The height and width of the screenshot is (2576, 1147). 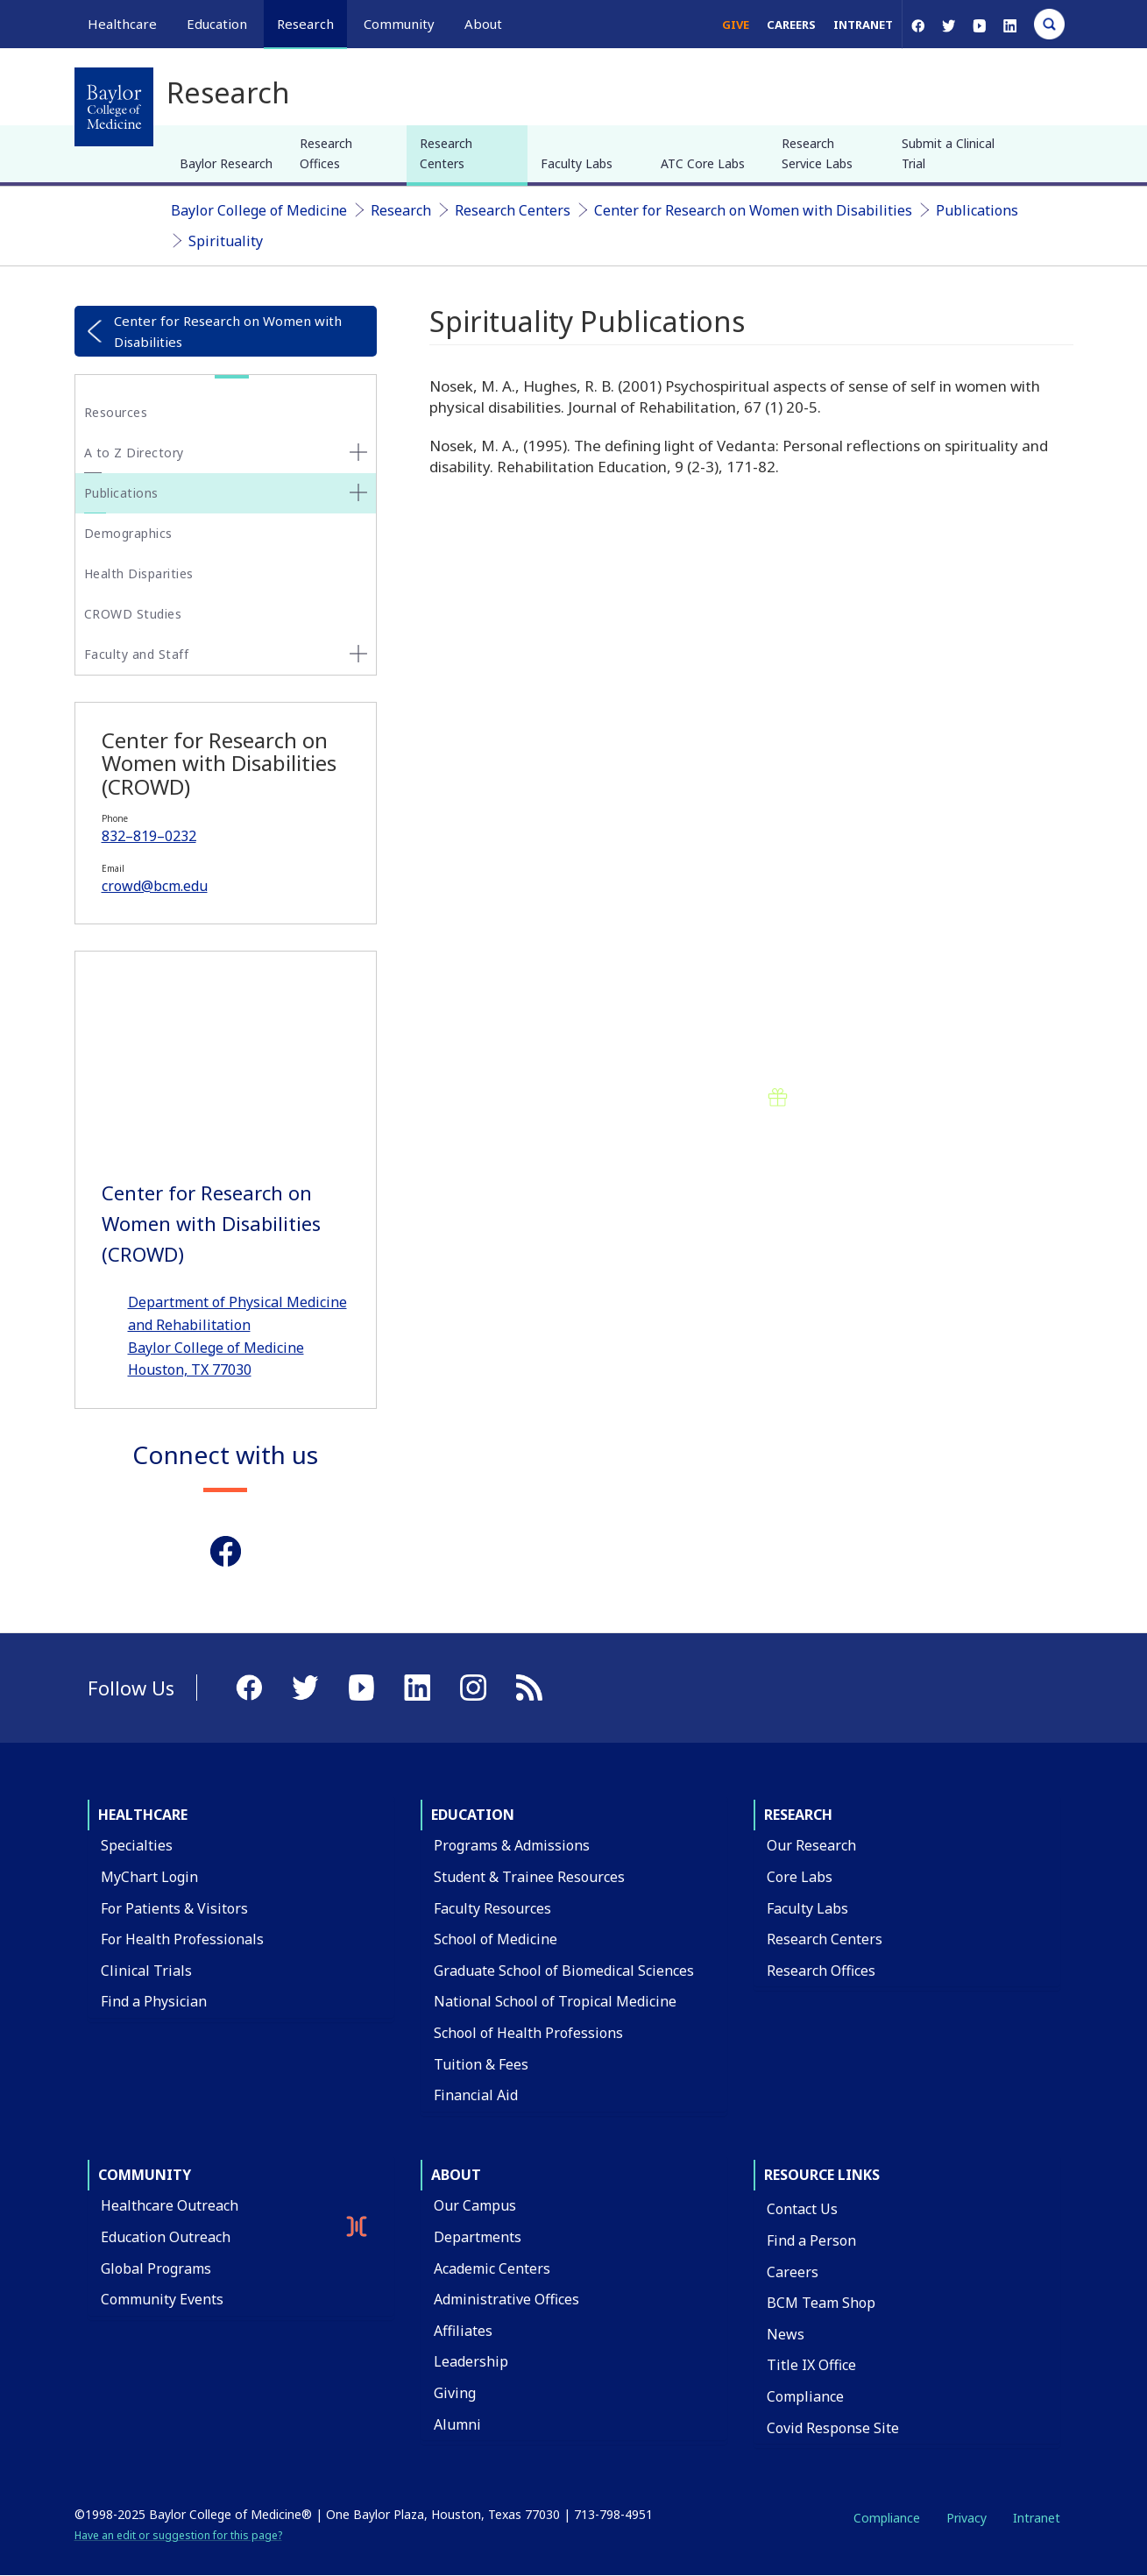 I want to click on view or redeem a gift, so click(x=777, y=1098).